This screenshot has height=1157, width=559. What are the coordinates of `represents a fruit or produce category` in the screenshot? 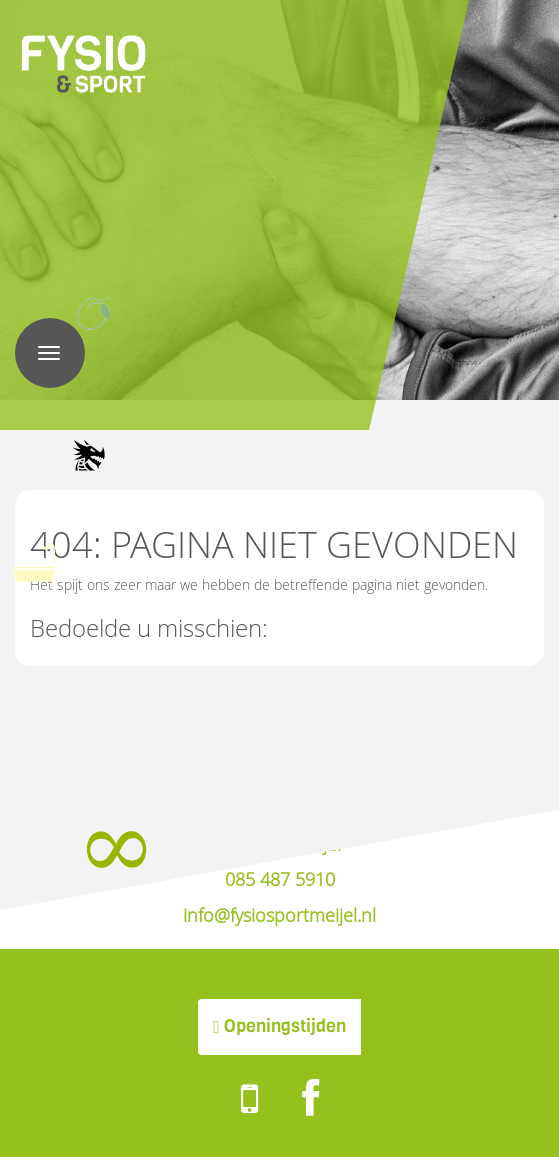 It's located at (93, 313).